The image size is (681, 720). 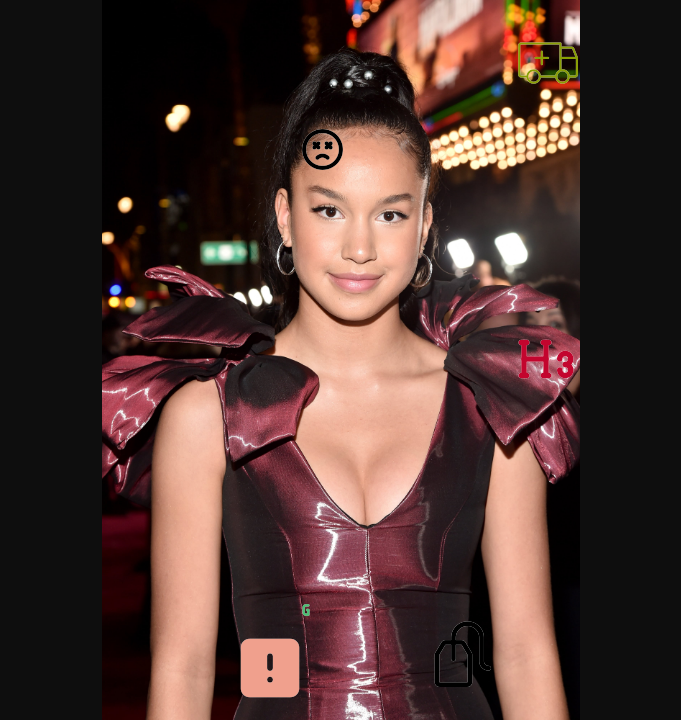 What do you see at coordinates (306, 610) in the screenshot?
I see `indicates GPRS/2G network connection` at bounding box center [306, 610].